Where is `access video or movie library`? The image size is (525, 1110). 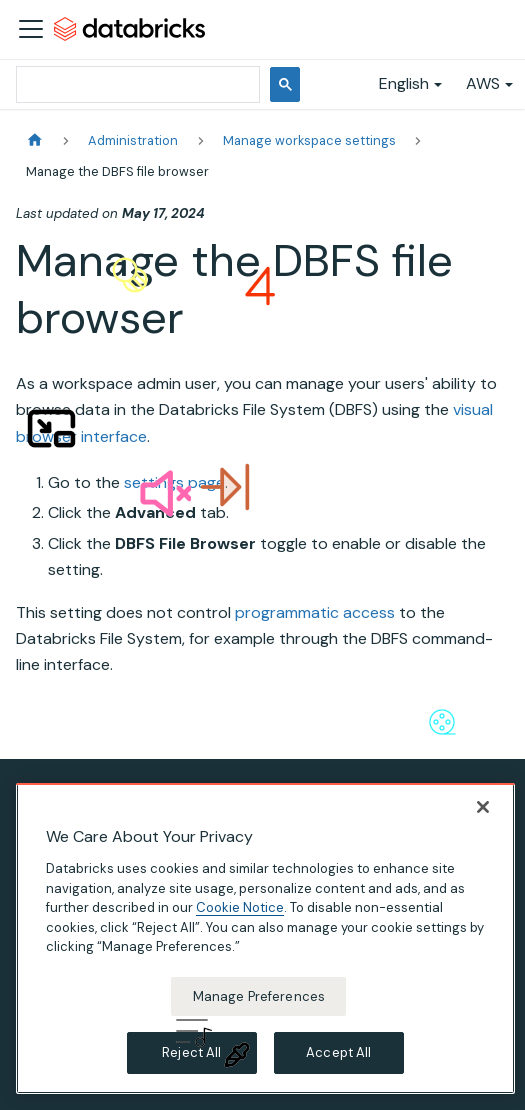 access video or movie library is located at coordinates (442, 722).